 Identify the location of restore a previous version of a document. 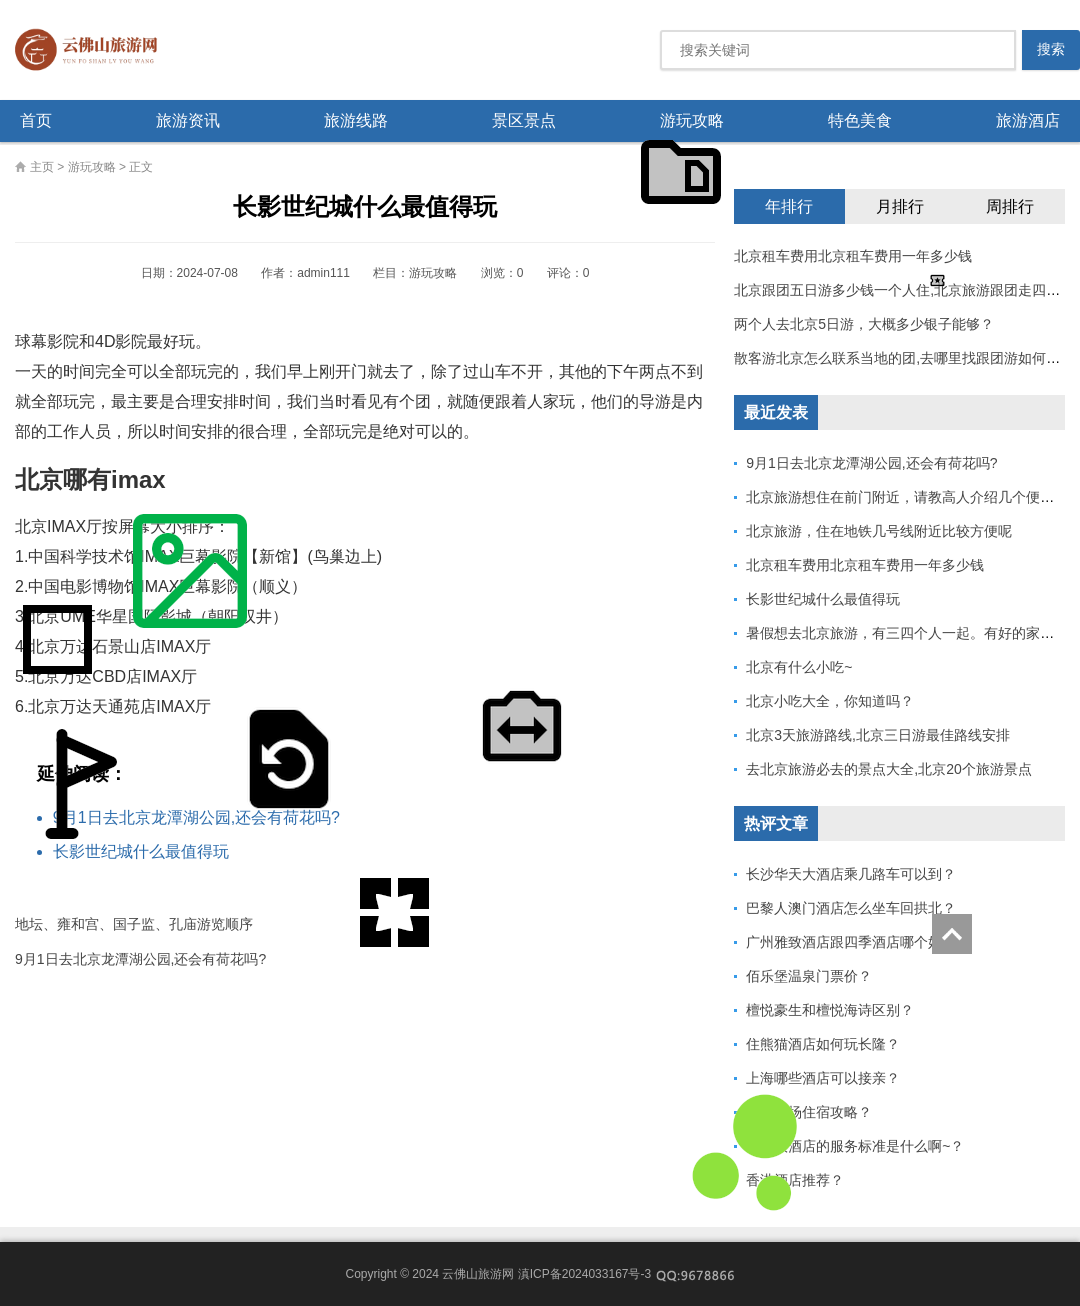
(289, 759).